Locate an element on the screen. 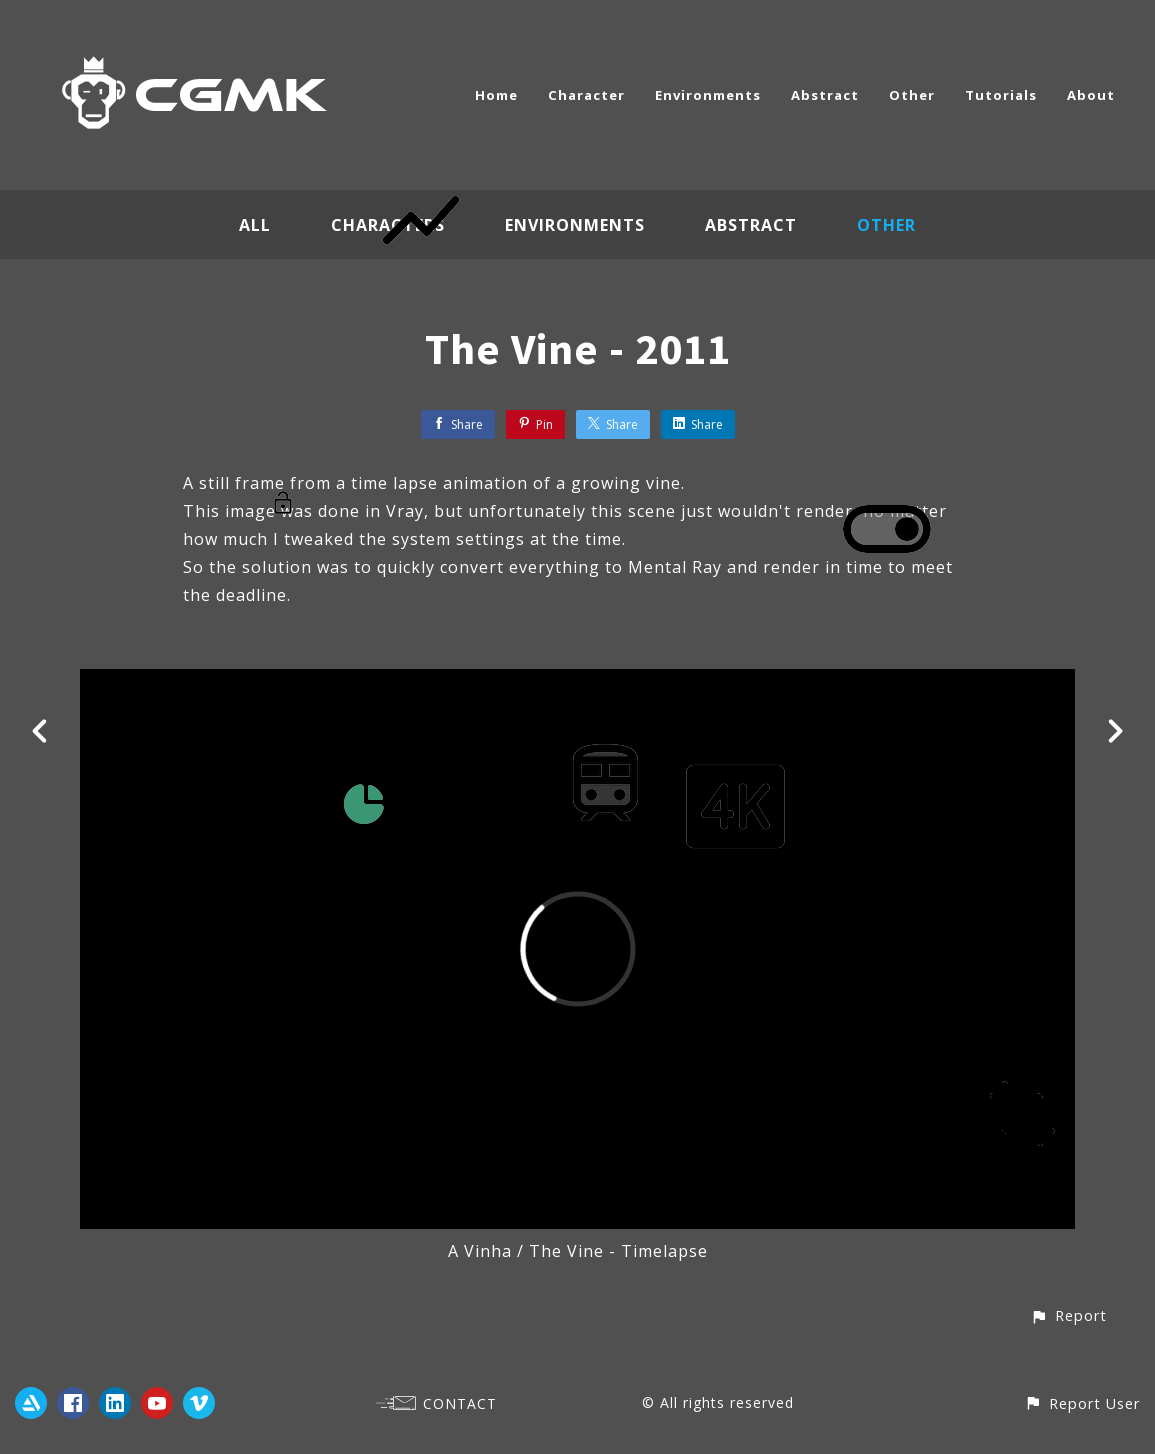  toggle switch in the on/enabled state is located at coordinates (887, 529).